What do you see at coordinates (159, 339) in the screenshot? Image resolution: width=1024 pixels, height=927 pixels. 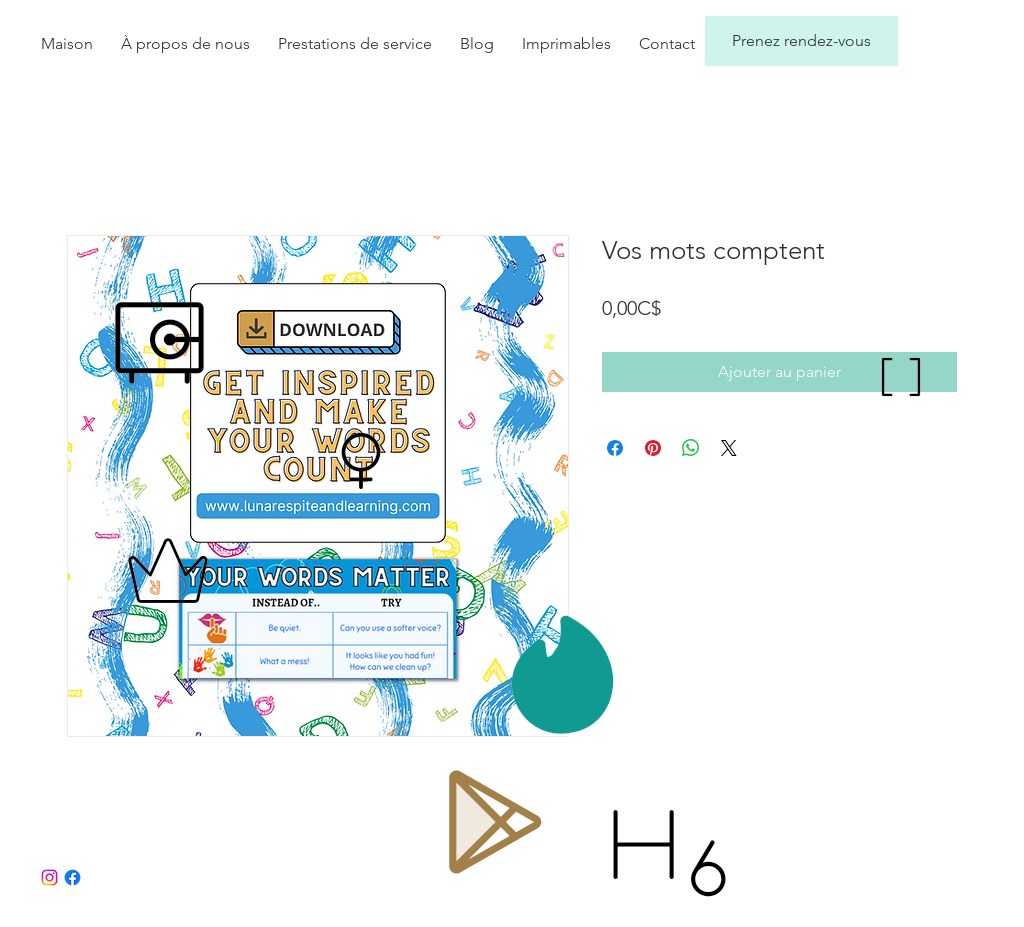 I see `access secure storage or vault` at bounding box center [159, 339].